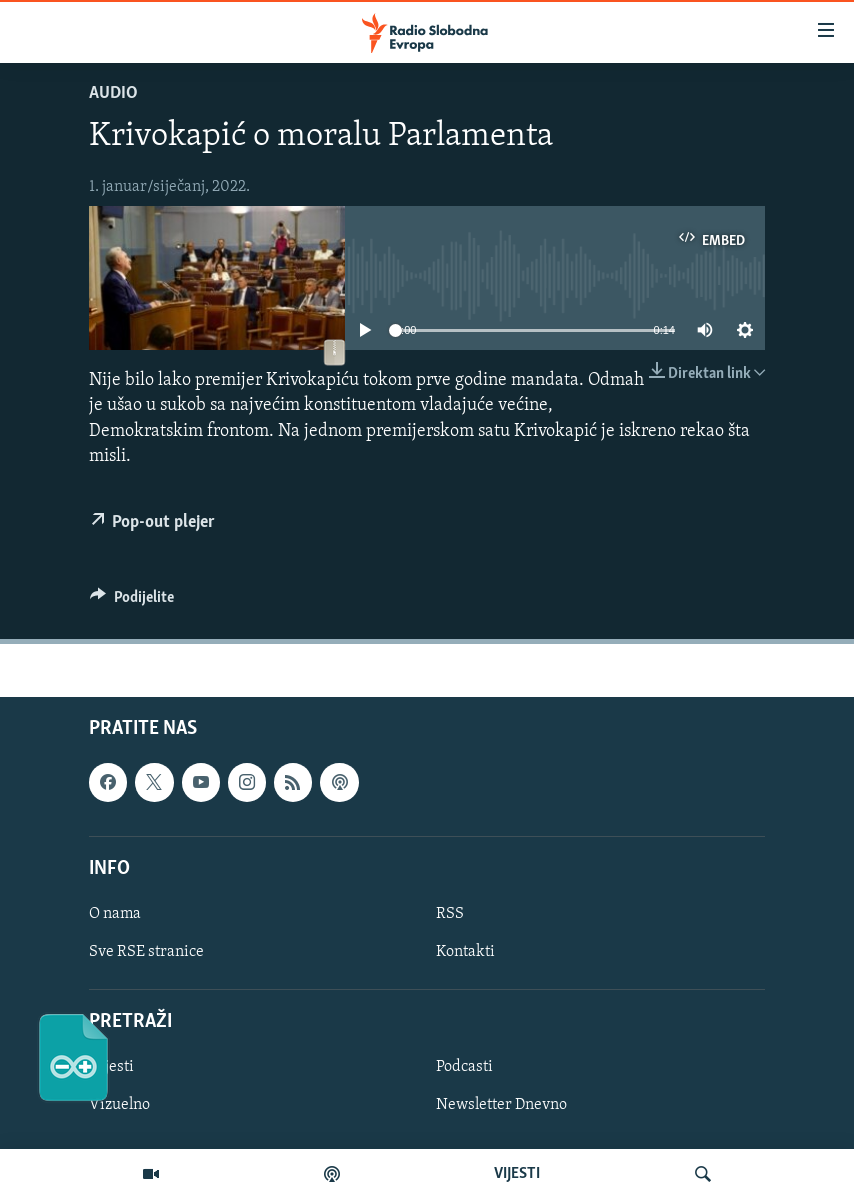  Describe the element at coordinates (334, 352) in the screenshot. I see `open engrampa archive manager` at that location.